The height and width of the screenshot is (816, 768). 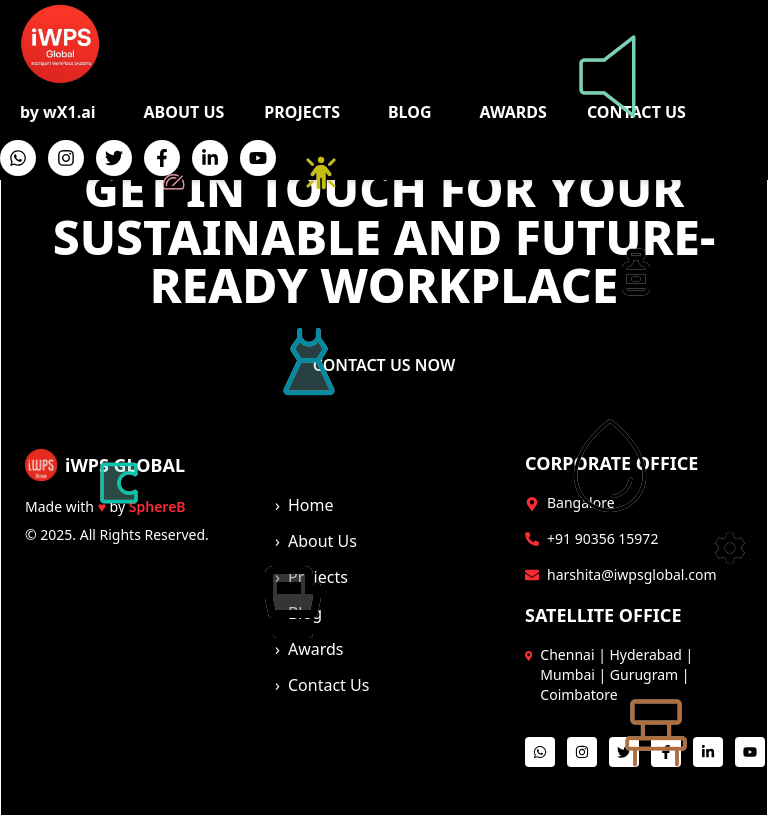 I want to click on browse women's clothing or dresses, so click(x=309, y=365).